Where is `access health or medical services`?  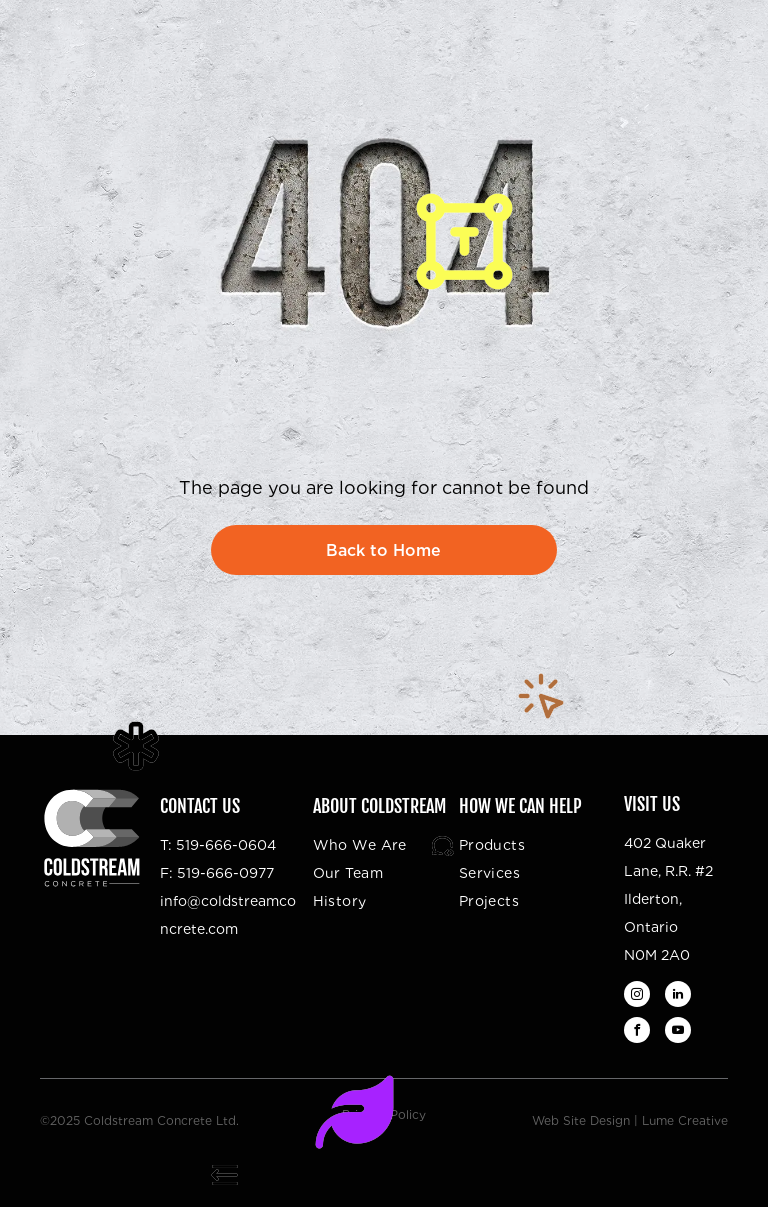
access health or medical services is located at coordinates (136, 746).